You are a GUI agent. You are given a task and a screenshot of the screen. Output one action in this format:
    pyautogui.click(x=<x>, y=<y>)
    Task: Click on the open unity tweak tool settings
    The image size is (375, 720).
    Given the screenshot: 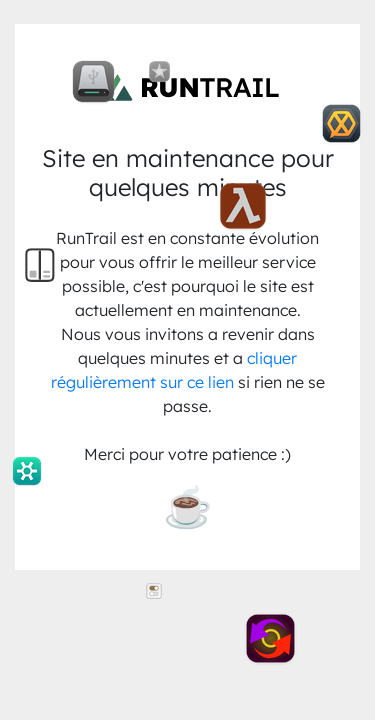 What is the action you would take?
    pyautogui.click(x=154, y=591)
    